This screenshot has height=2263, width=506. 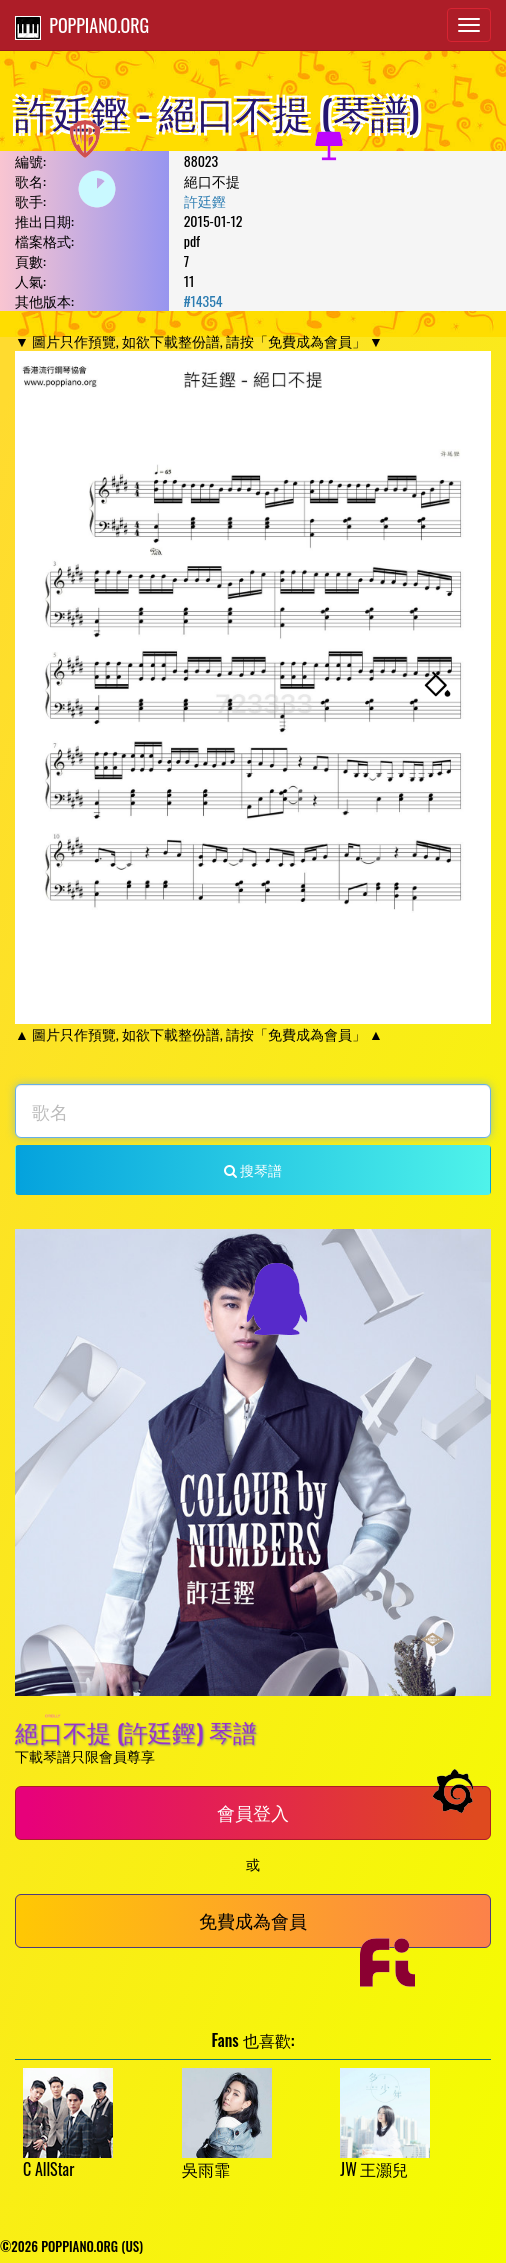 What do you see at coordinates (453, 1791) in the screenshot?
I see `open grafana dashboard` at bounding box center [453, 1791].